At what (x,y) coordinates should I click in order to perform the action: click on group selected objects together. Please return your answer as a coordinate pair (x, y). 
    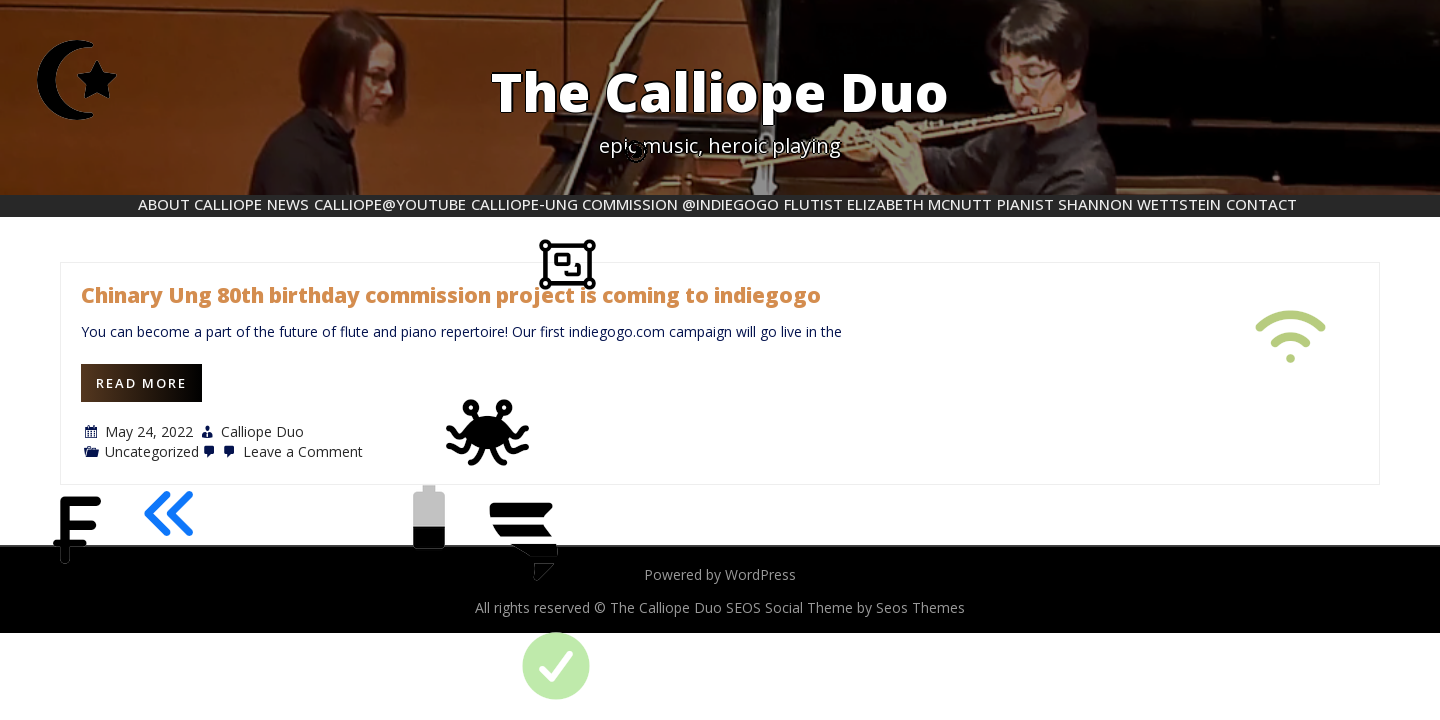
    Looking at the image, I should click on (567, 264).